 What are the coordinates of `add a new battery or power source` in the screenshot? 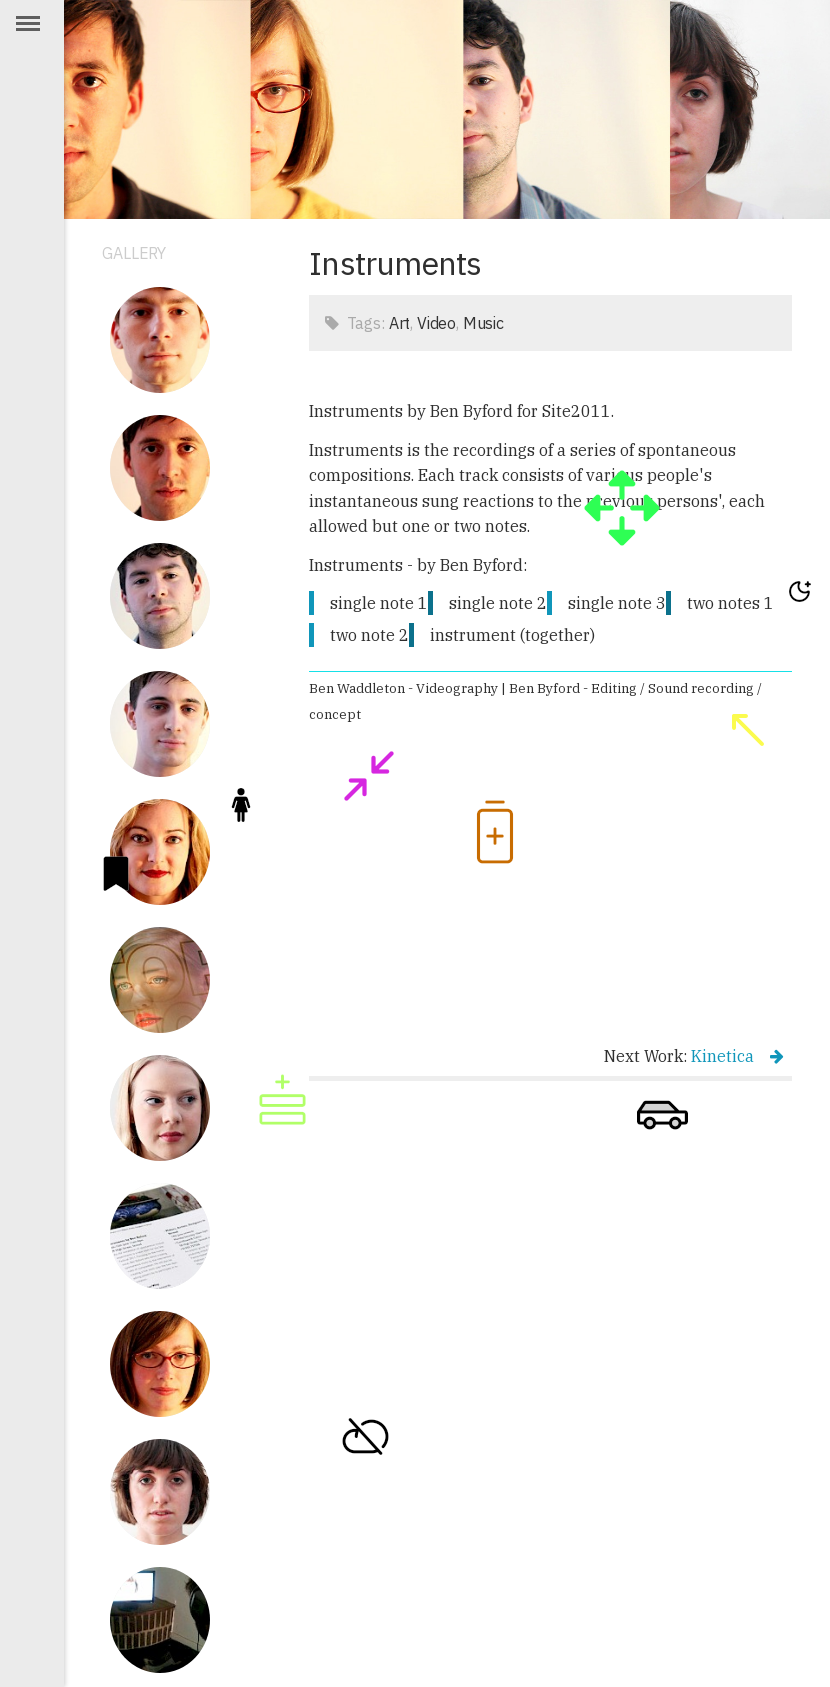 It's located at (495, 833).